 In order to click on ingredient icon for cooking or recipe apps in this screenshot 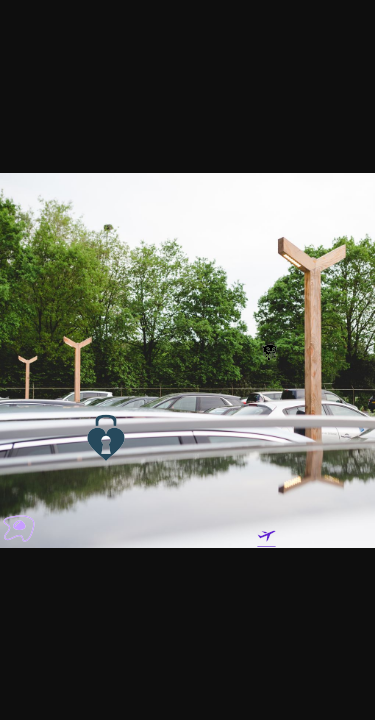, I will do `click(19, 527)`.